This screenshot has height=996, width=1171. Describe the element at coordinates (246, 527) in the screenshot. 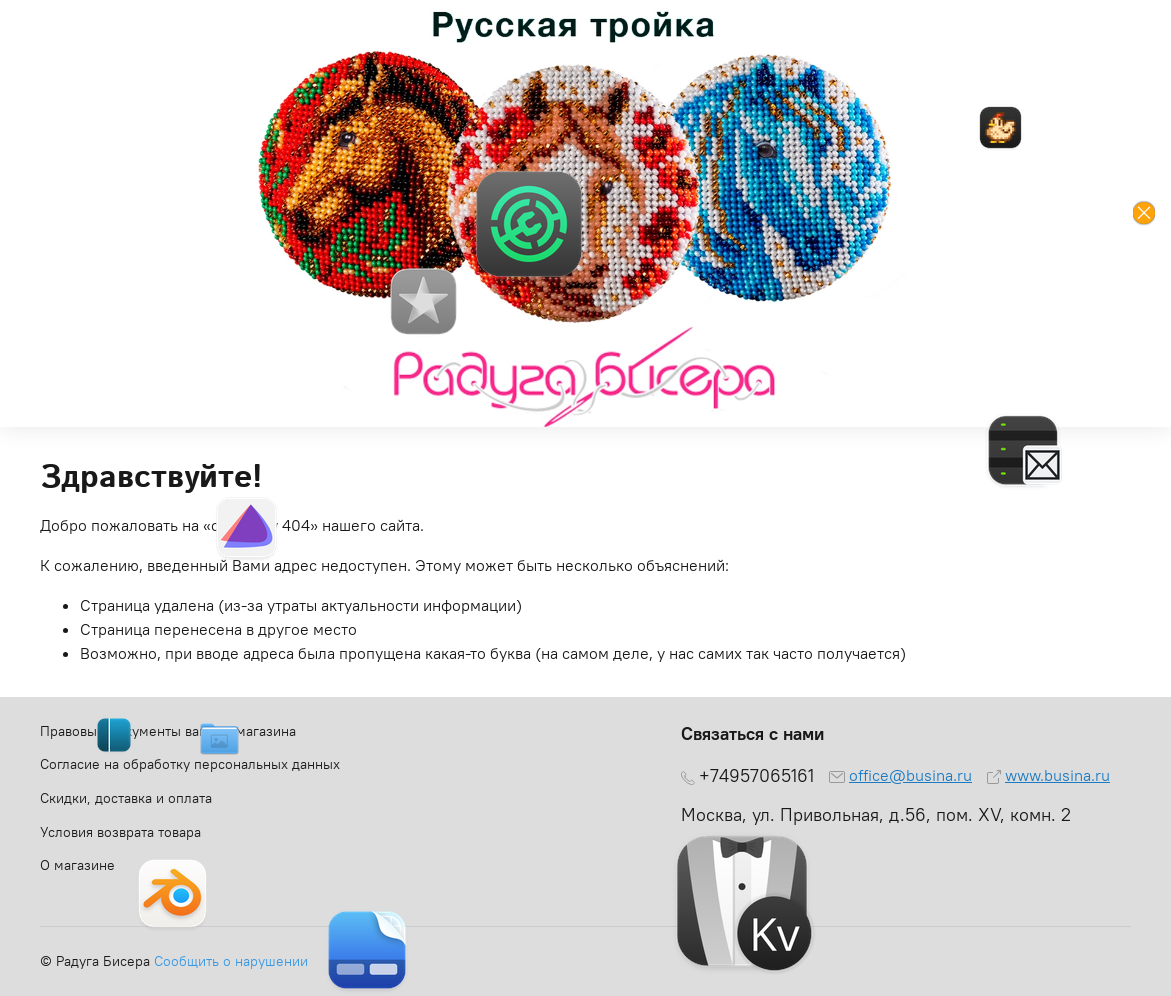

I see `launch endeavouros linux application` at that location.